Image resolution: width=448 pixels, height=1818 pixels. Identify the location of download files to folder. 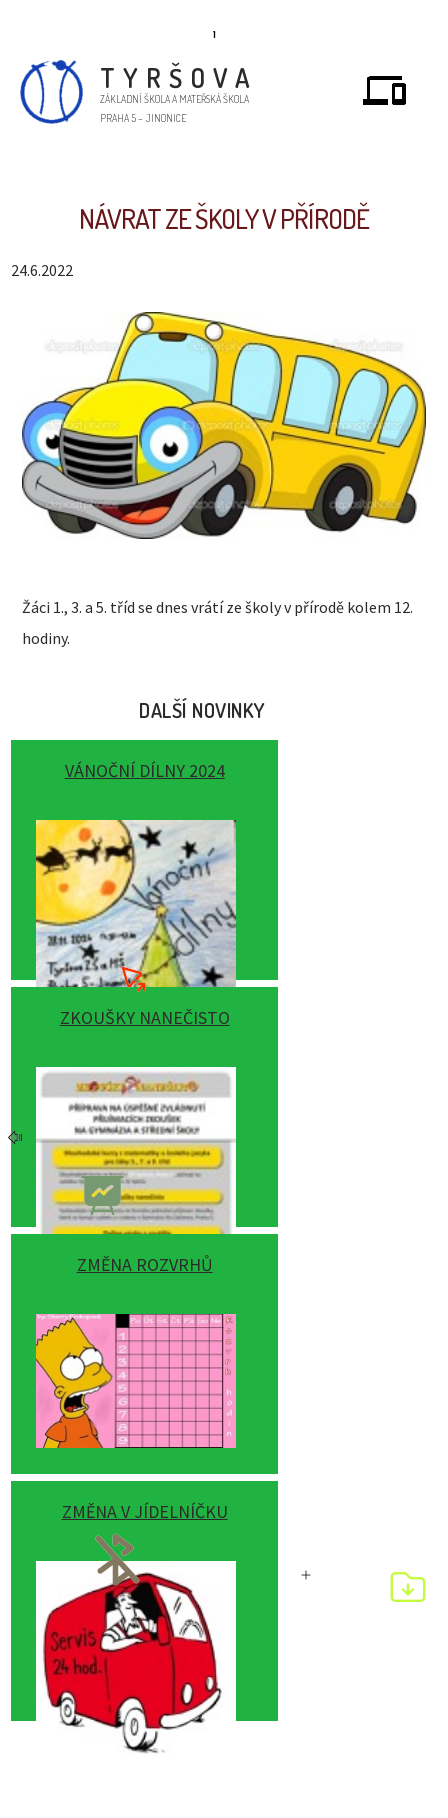
(408, 1587).